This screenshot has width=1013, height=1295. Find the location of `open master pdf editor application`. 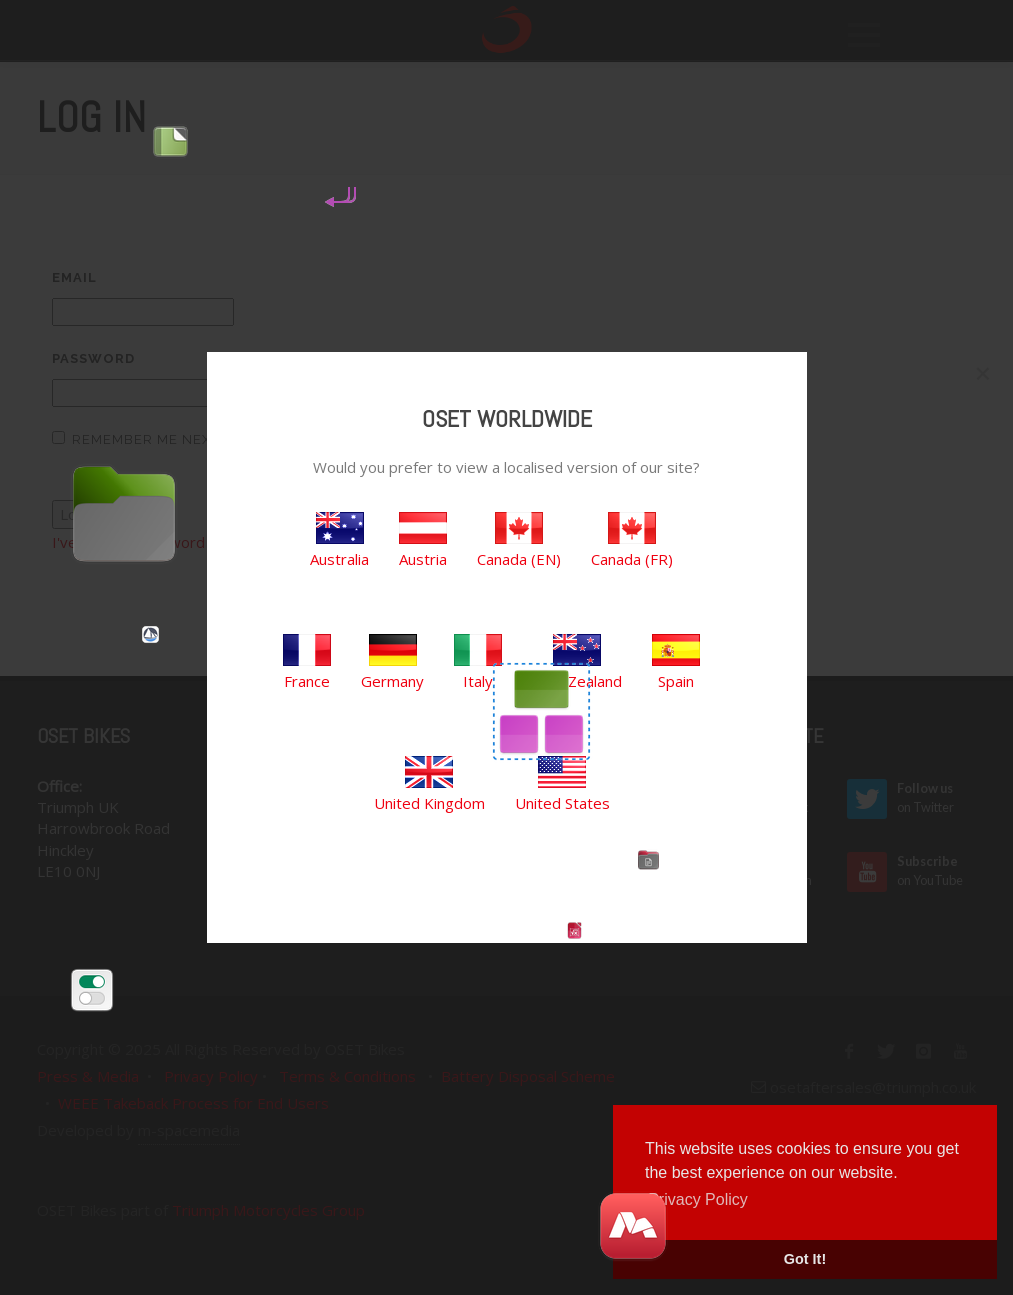

open master pdf editor application is located at coordinates (633, 1226).